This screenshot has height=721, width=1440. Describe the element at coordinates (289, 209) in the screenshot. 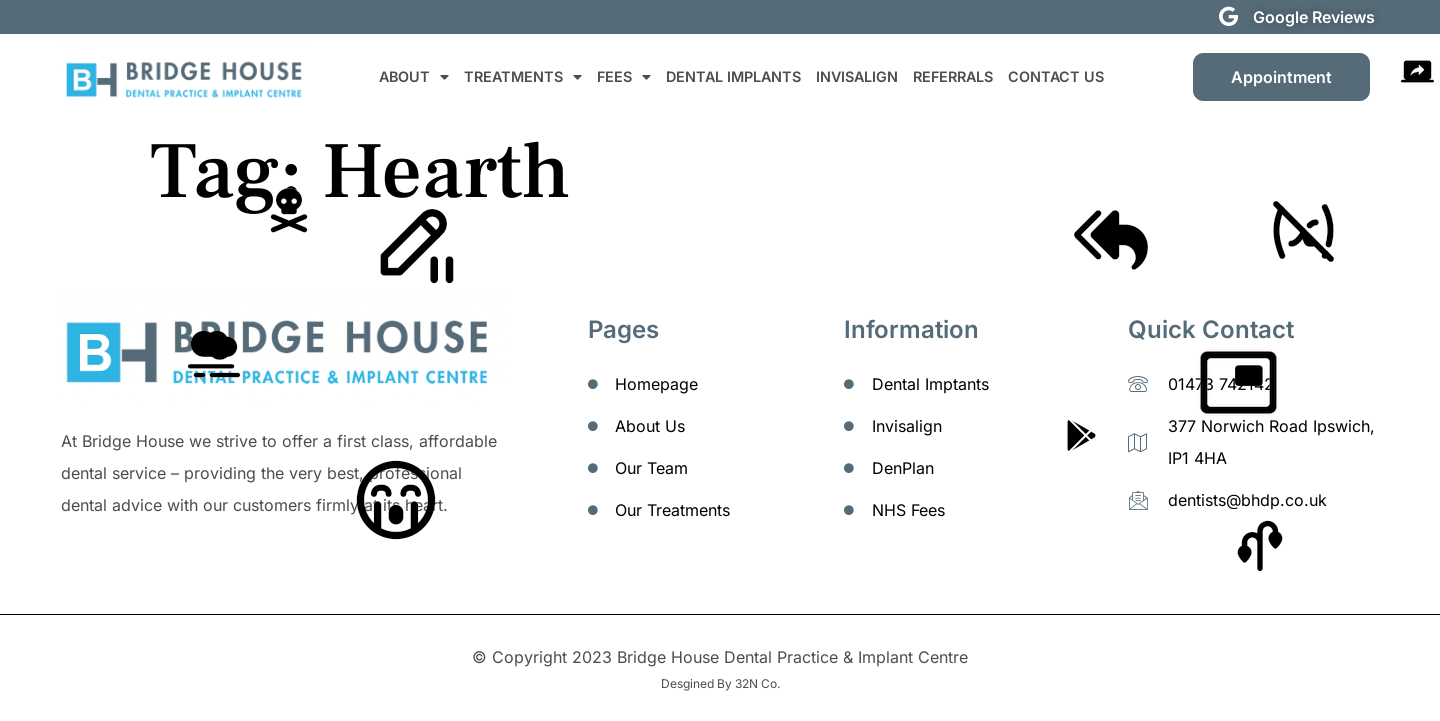

I see `indicates dangerous or hazardous content` at that location.